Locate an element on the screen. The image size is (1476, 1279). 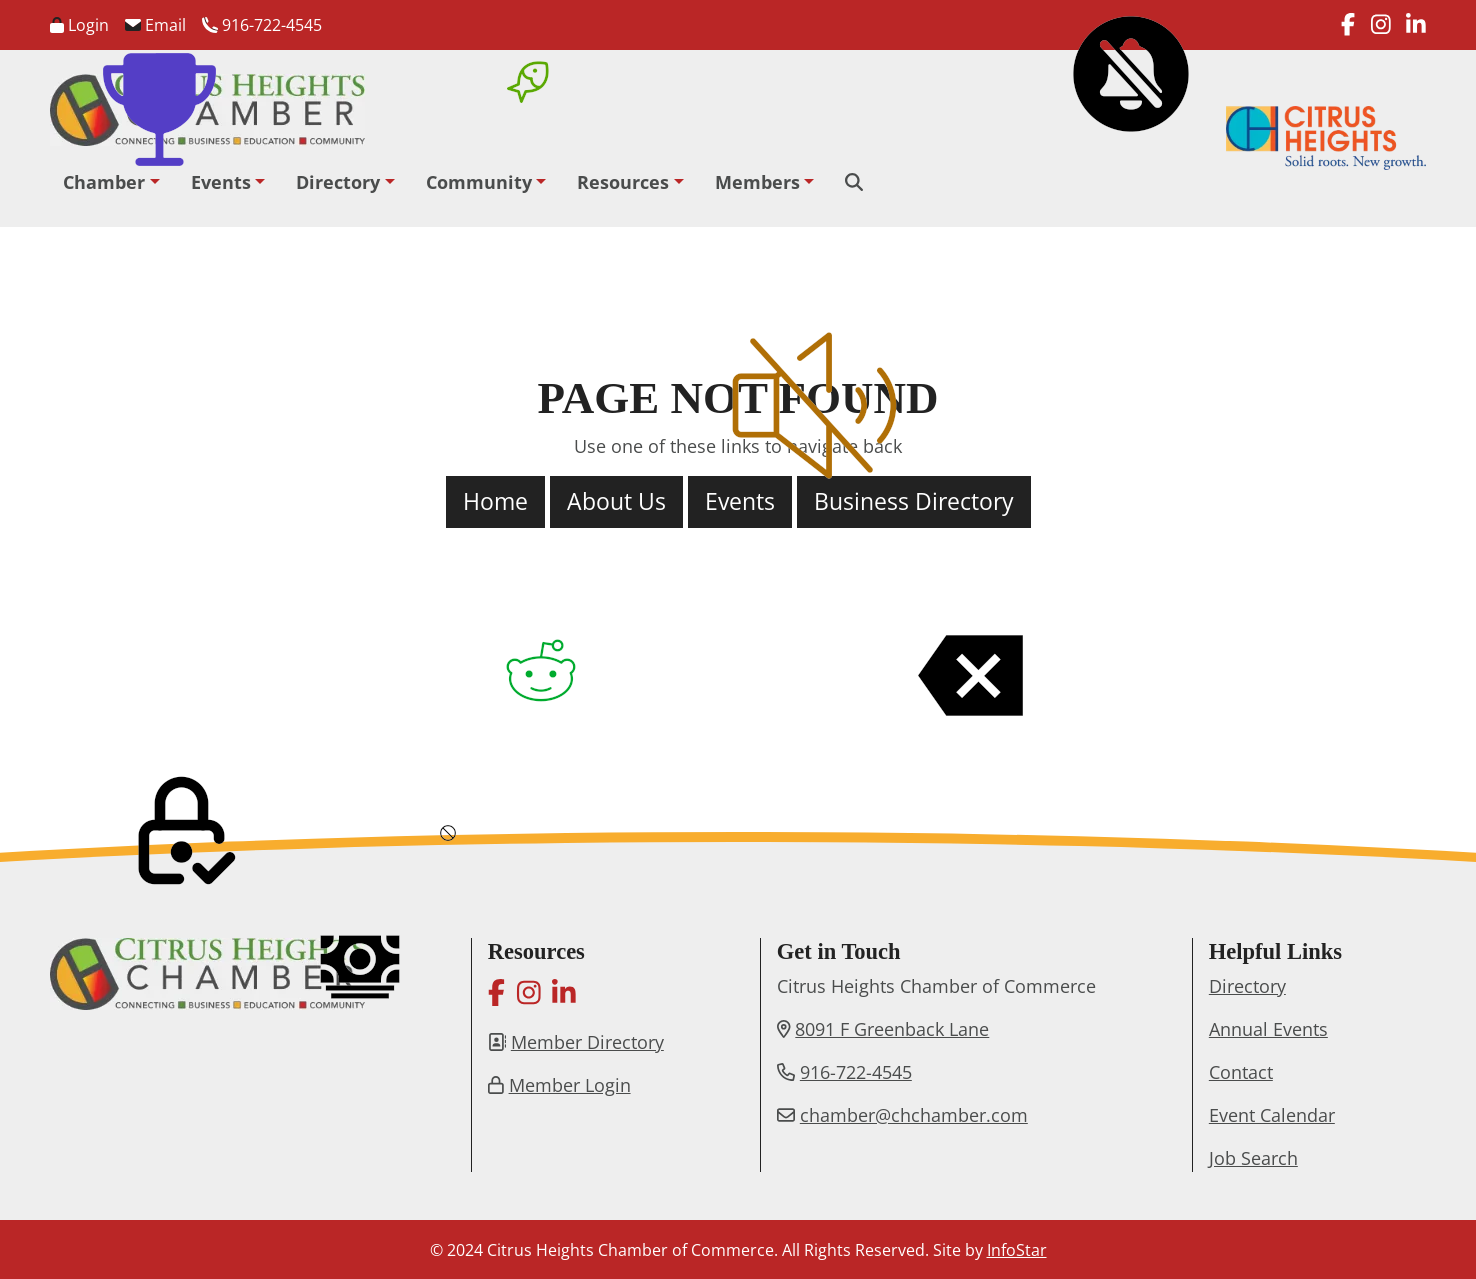
indicates secure or verified connection is located at coordinates (181, 830).